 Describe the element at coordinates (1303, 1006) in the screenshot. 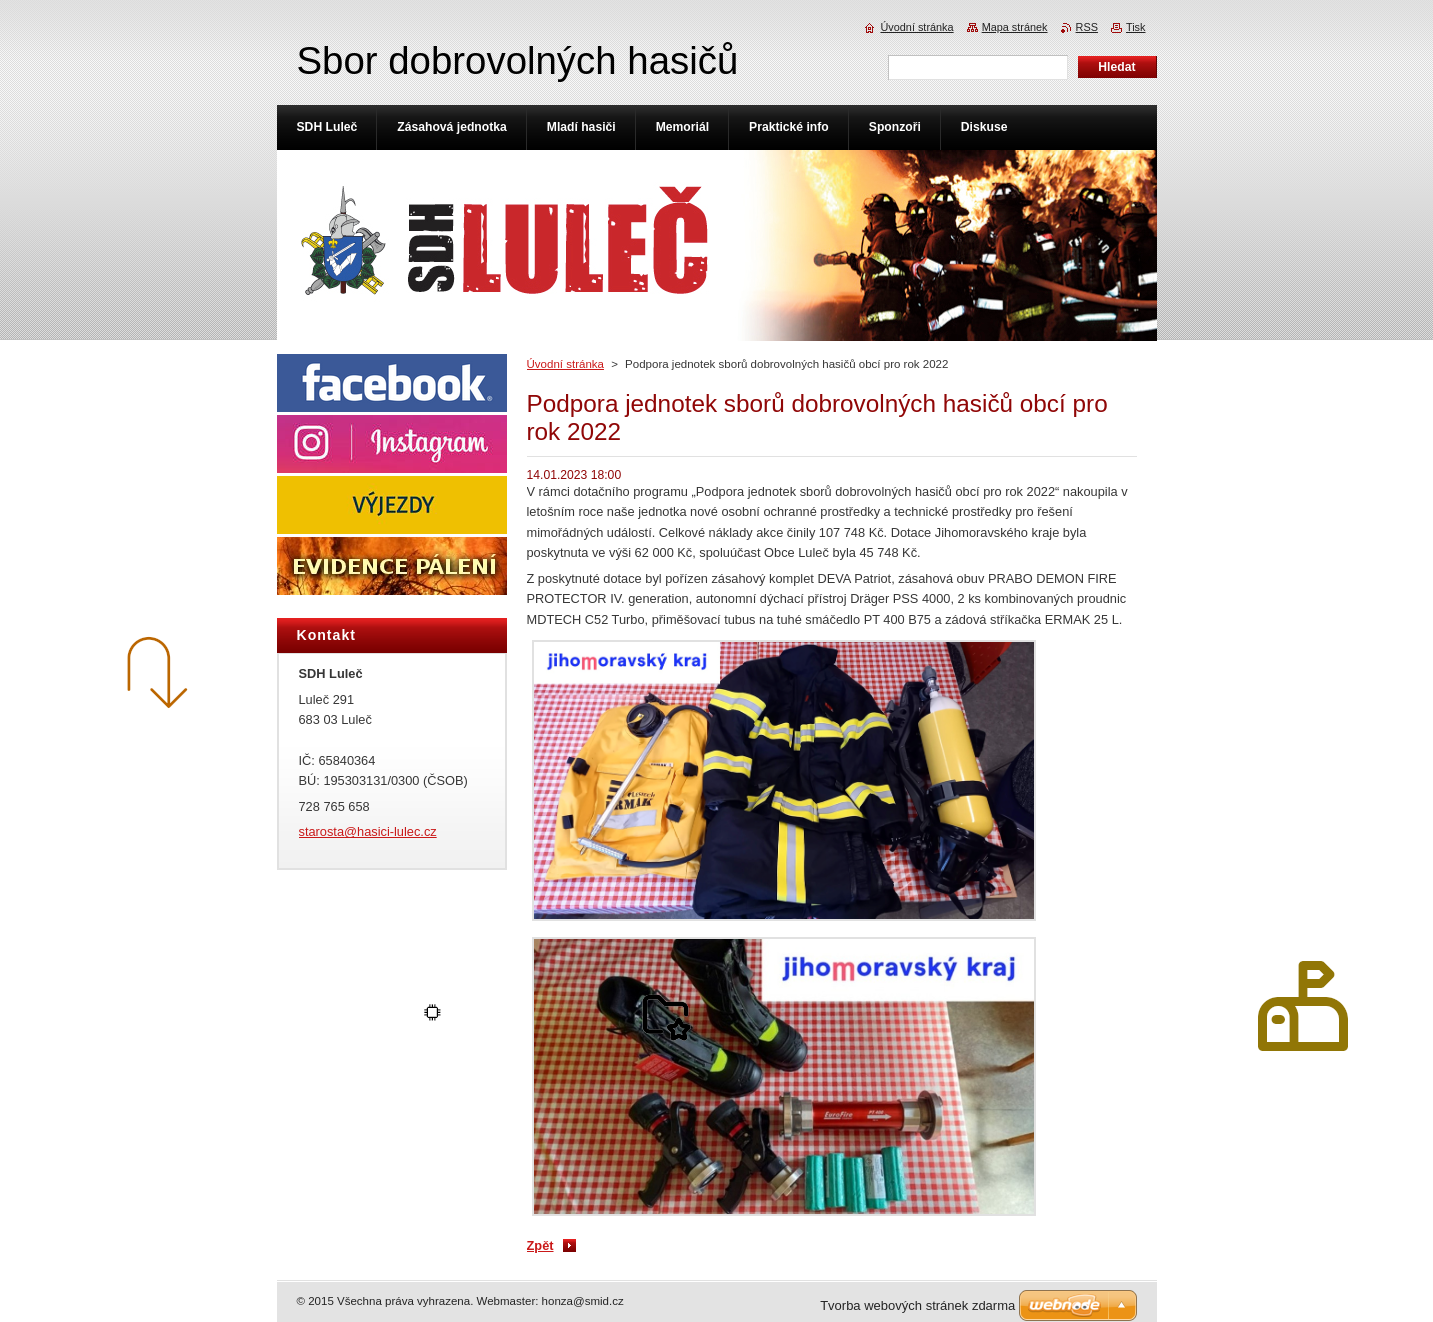

I see `access your mailbox or inbox` at that location.